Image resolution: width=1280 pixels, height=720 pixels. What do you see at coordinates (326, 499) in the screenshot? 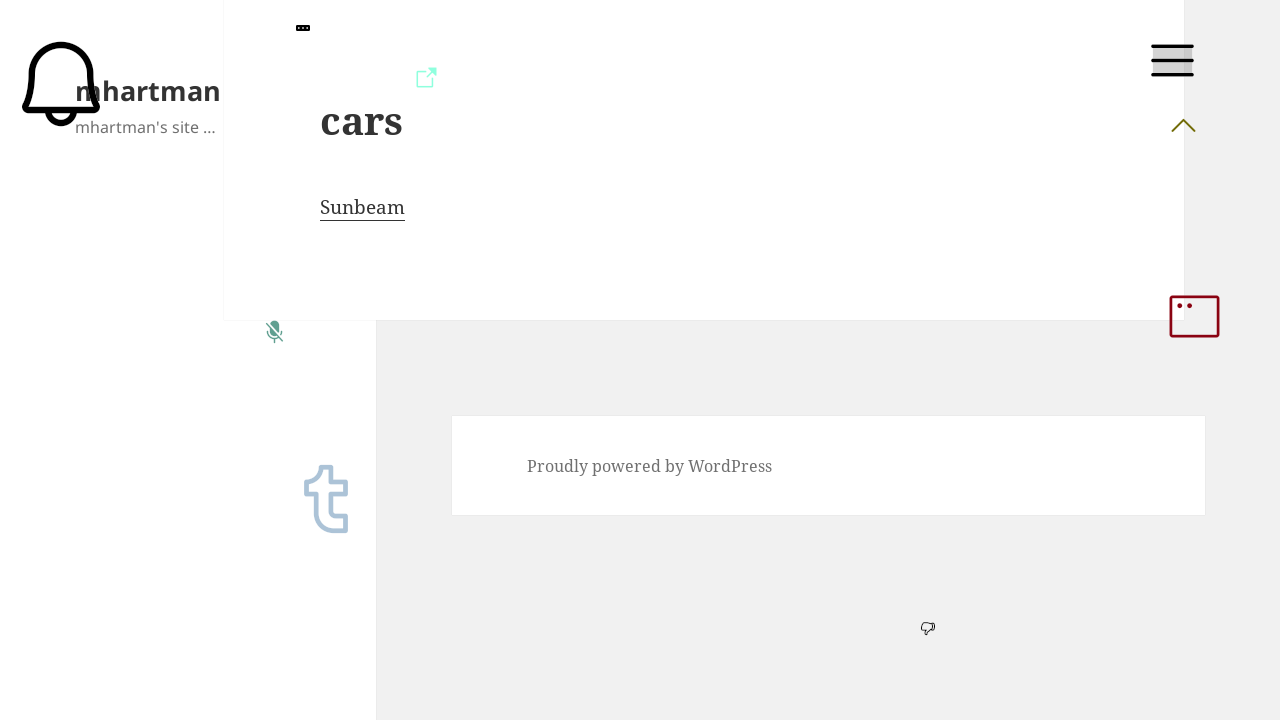
I see `open tumblr app` at bounding box center [326, 499].